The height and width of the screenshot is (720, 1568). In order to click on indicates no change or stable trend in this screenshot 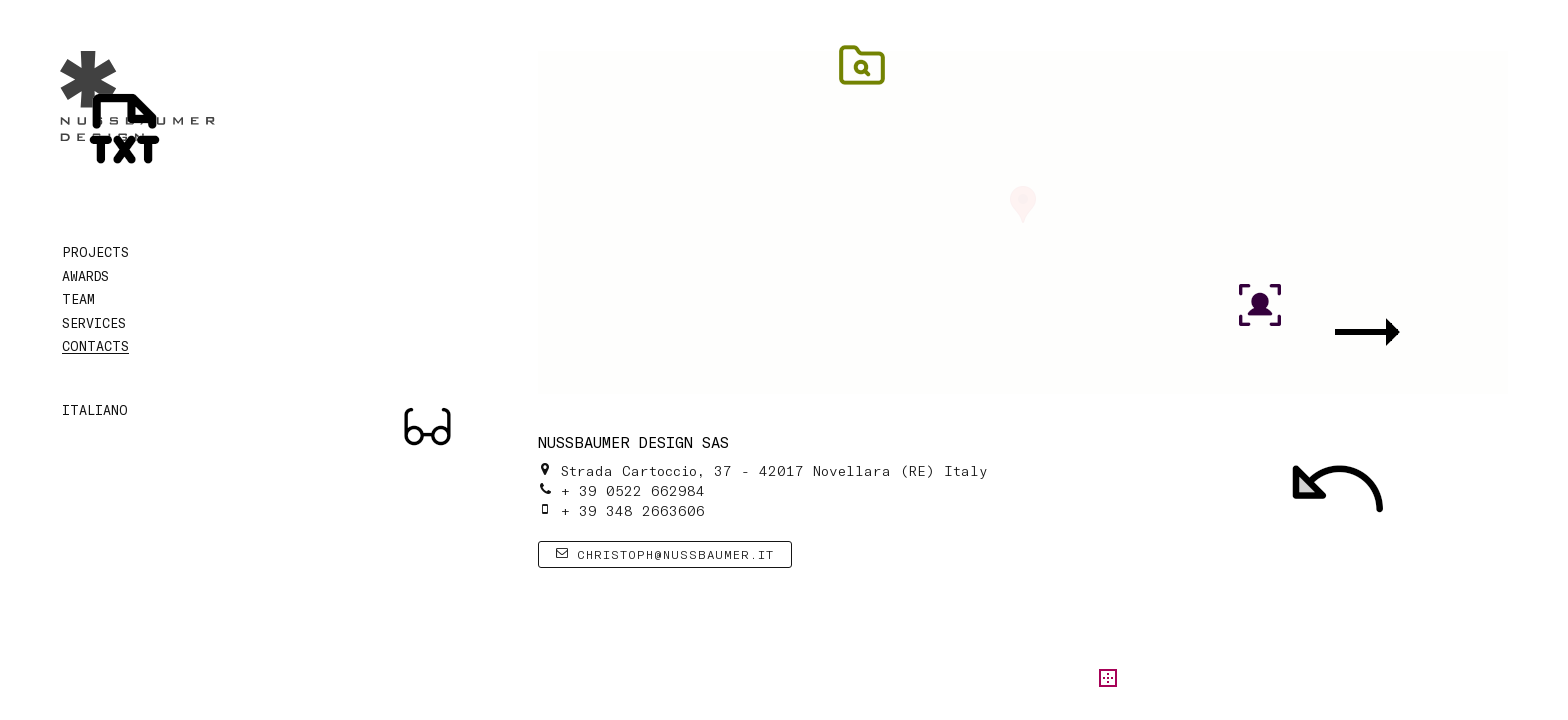, I will do `click(1366, 332)`.